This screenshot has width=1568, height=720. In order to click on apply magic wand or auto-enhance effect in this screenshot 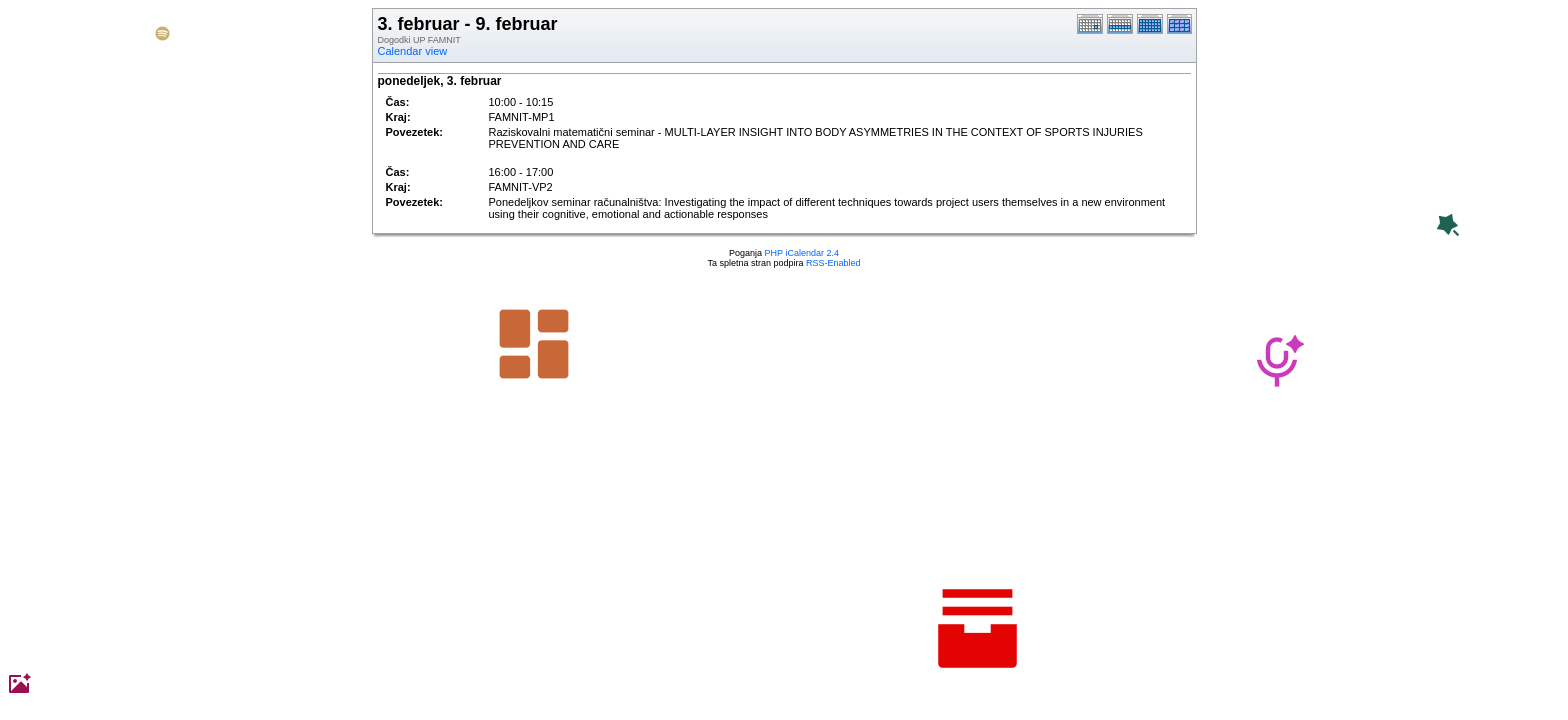, I will do `click(1448, 225)`.